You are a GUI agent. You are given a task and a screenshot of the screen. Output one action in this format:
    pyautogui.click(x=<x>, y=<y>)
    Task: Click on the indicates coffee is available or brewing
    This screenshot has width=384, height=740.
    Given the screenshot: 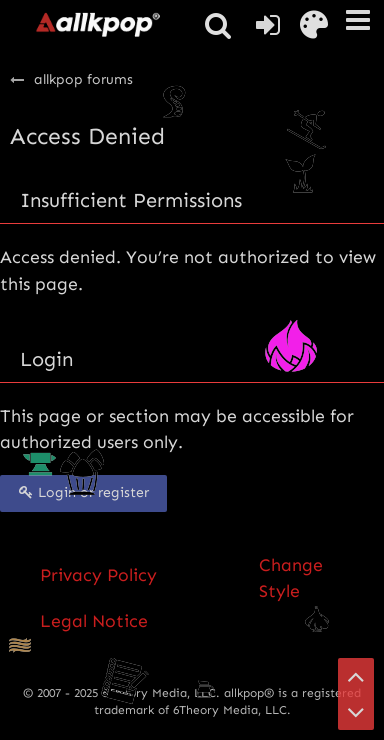 What is the action you would take?
    pyautogui.click(x=206, y=689)
    